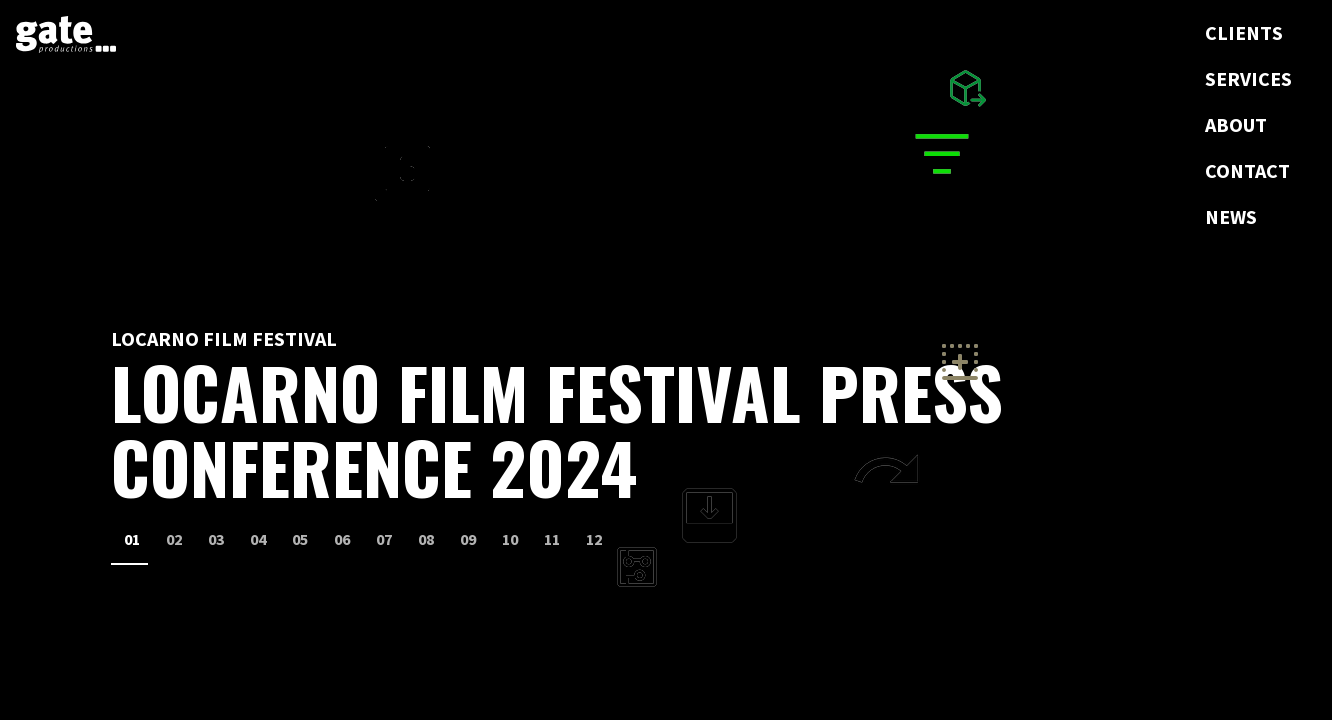 Image resolution: width=1332 pixels, height=720 pixels. What do you see at coordinates (960, 362) in the screenshot?
I see `add a bottom border to selected cells or elements` at bounding box center [960, 362].